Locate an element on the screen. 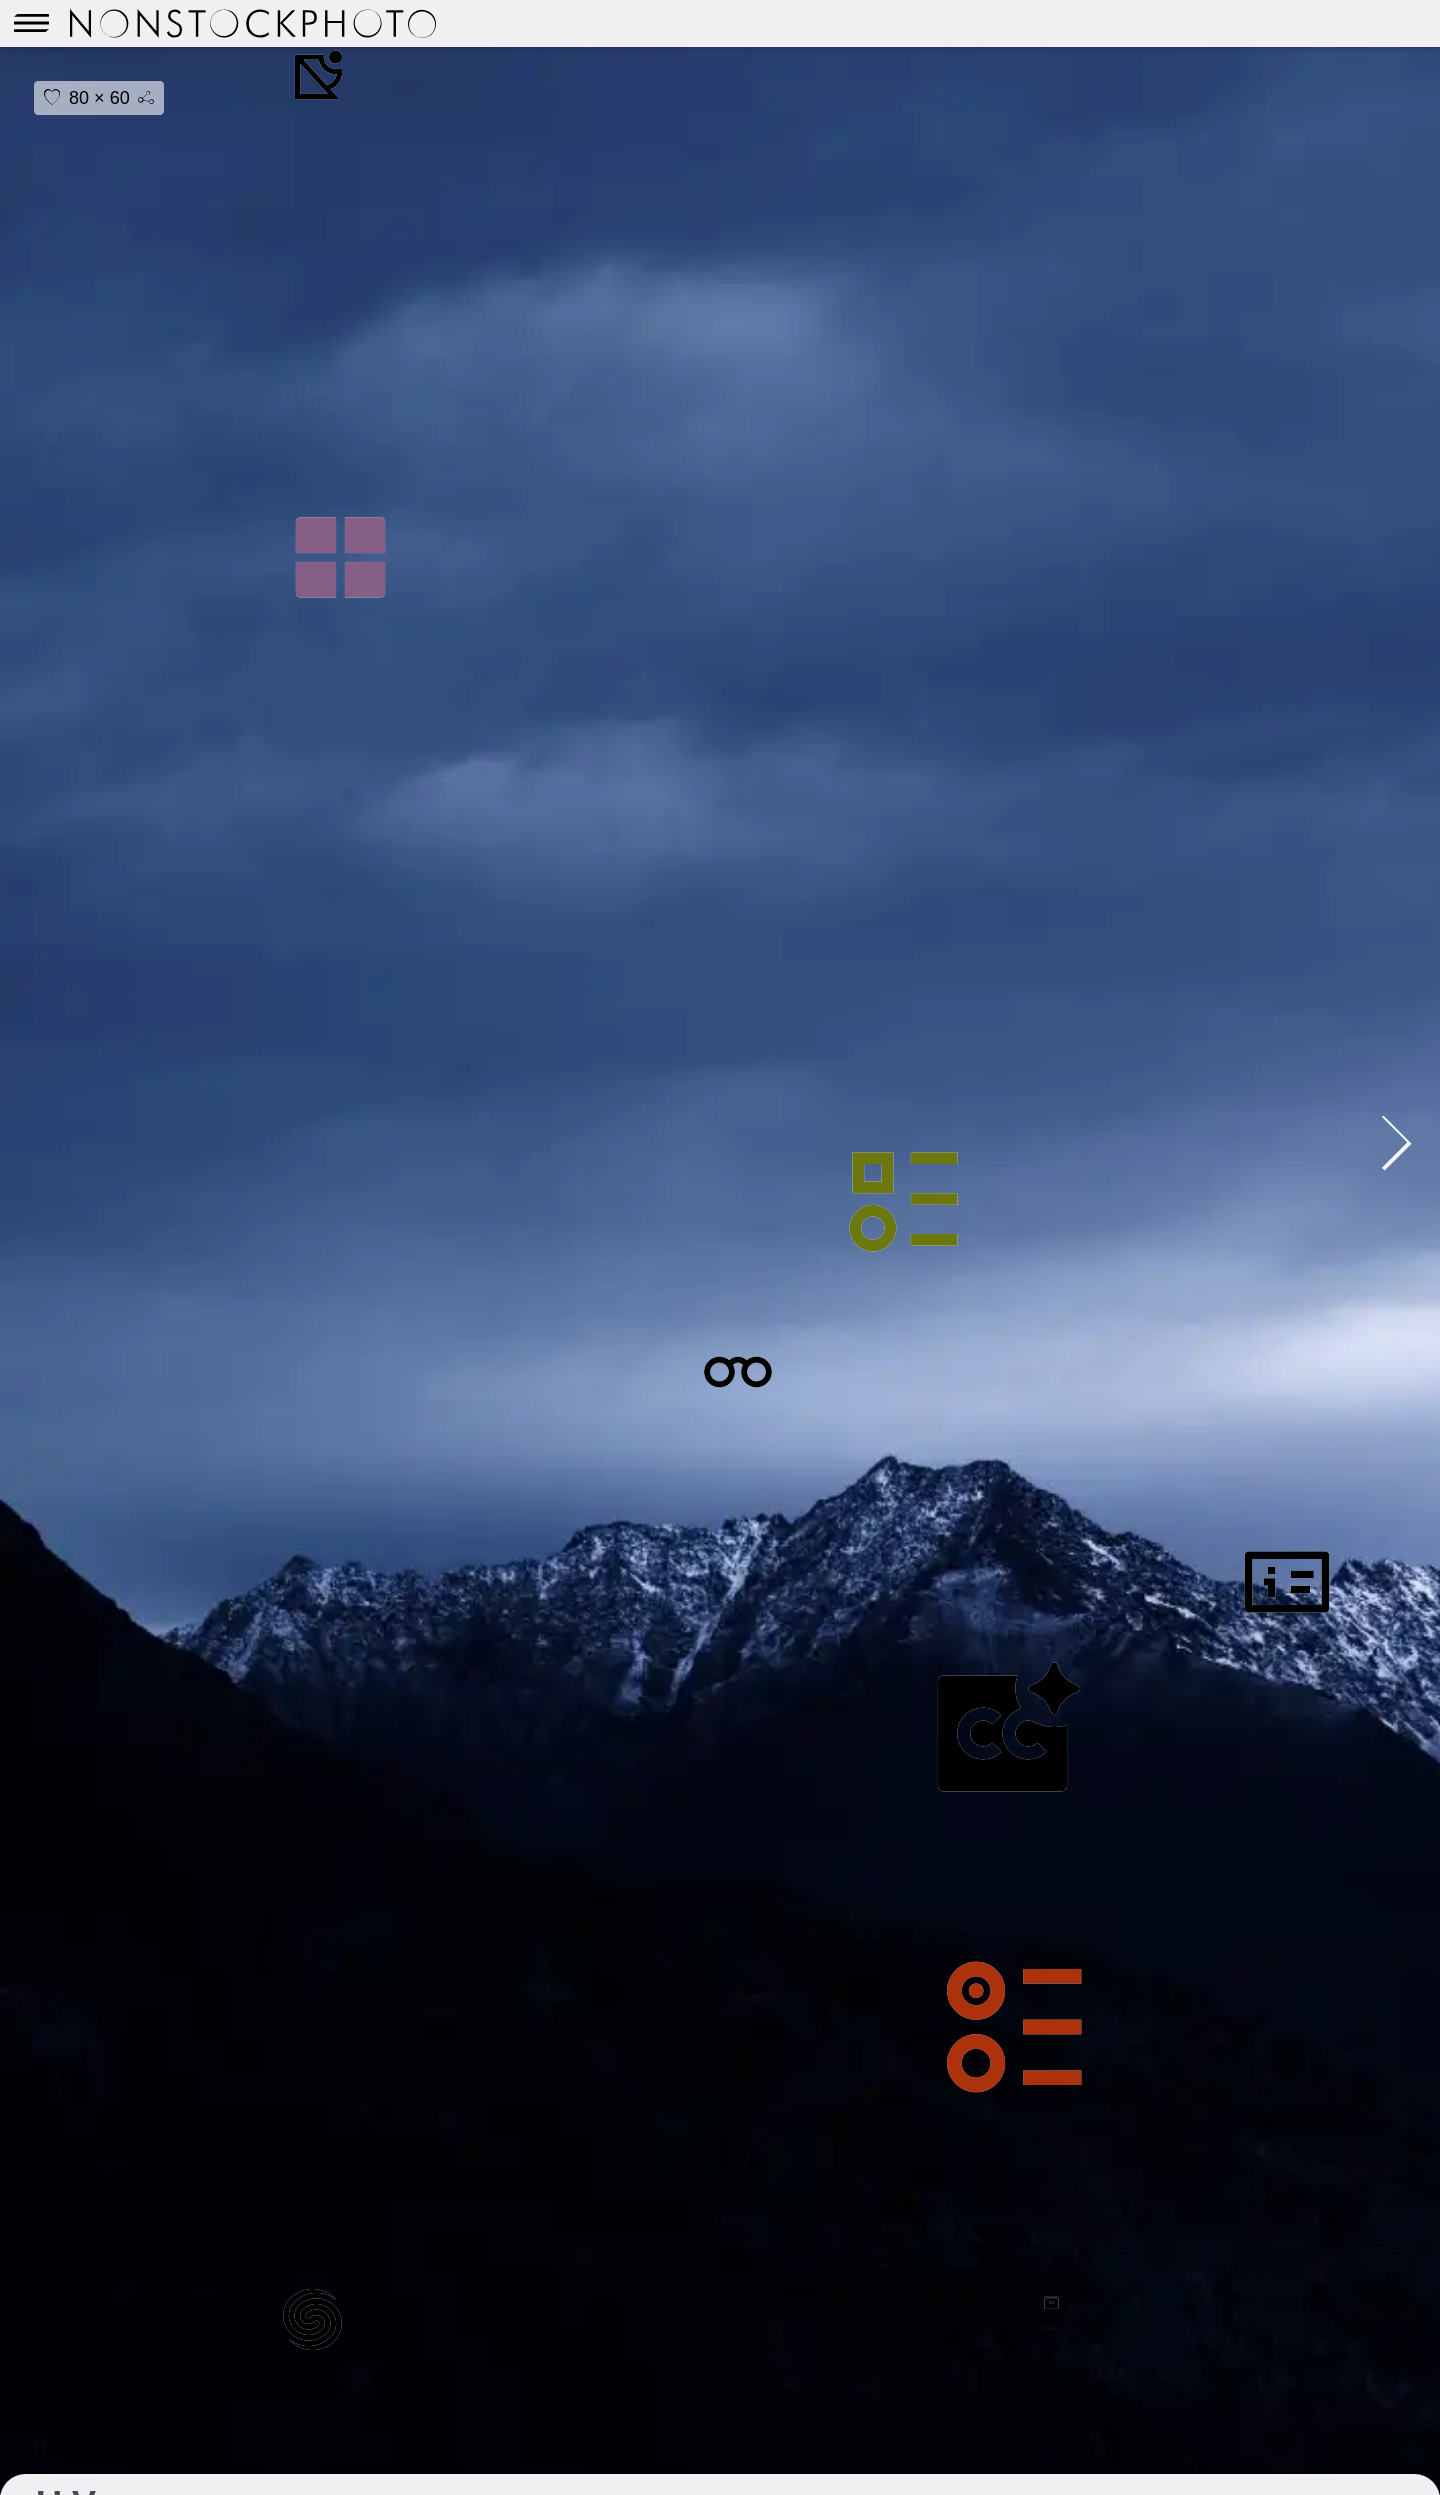  Laravel Nova administration panel logo is located at coordinates (312, 2319).